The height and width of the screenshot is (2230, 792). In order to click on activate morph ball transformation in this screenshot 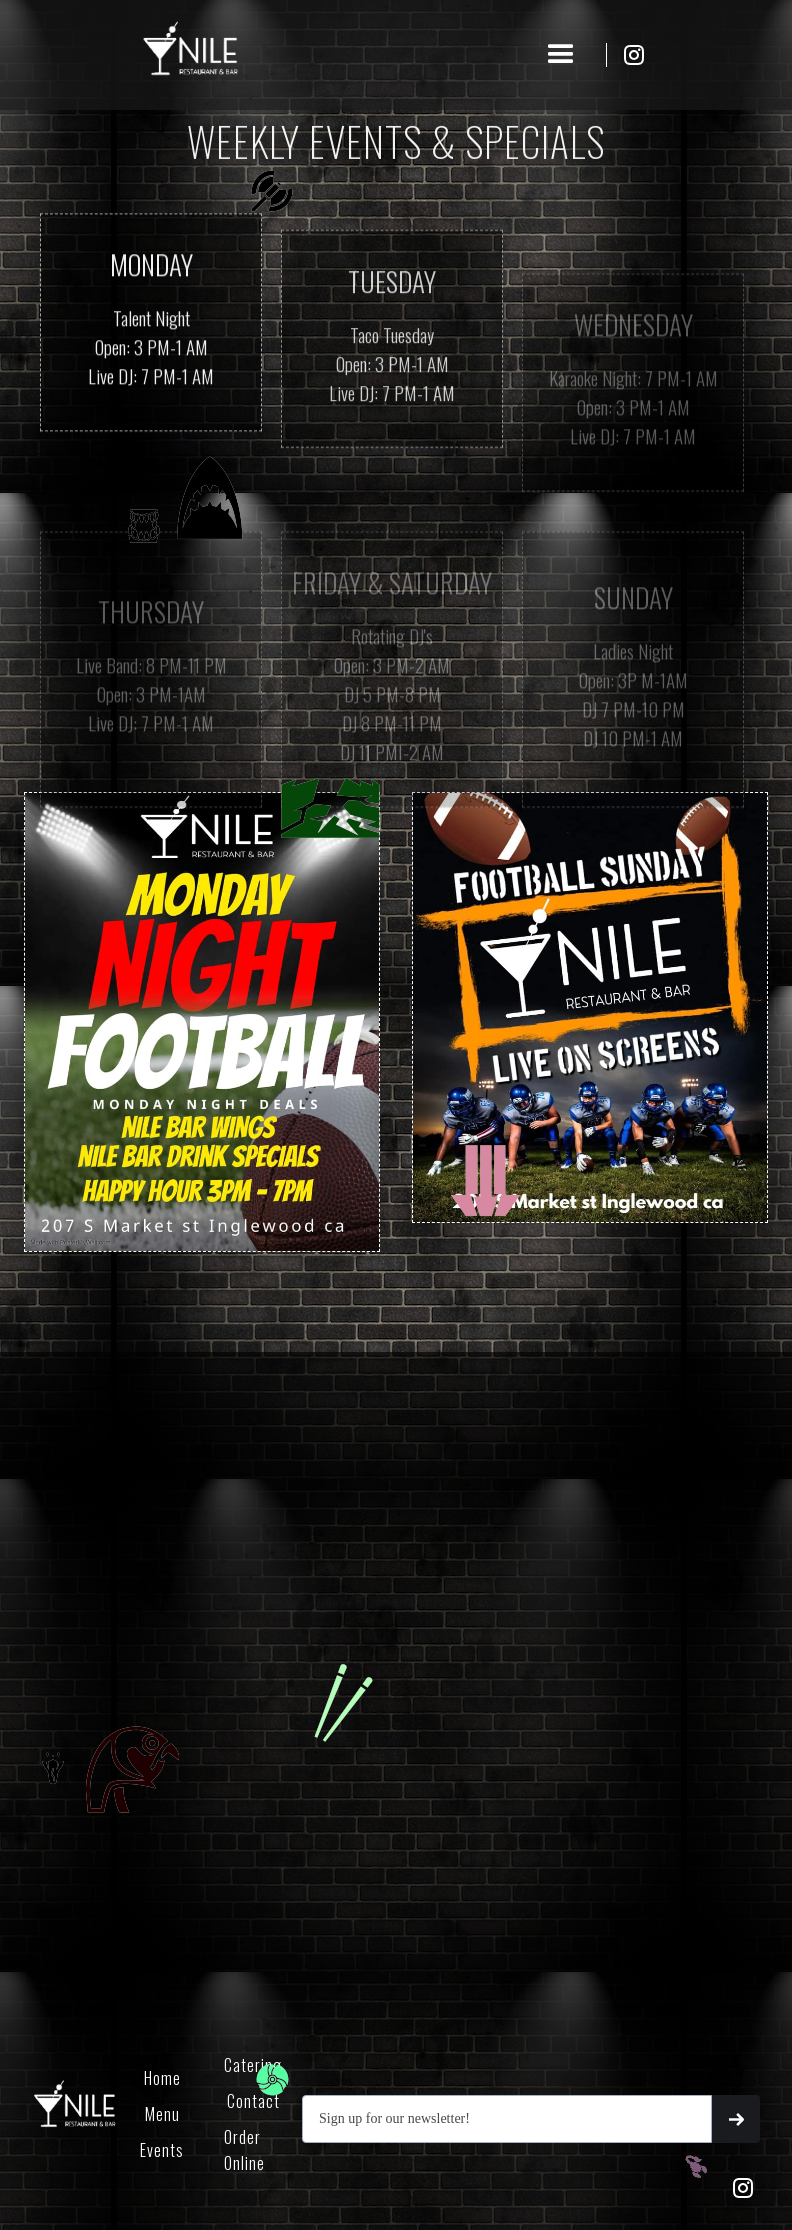, I will do `click(272, 2079)`.